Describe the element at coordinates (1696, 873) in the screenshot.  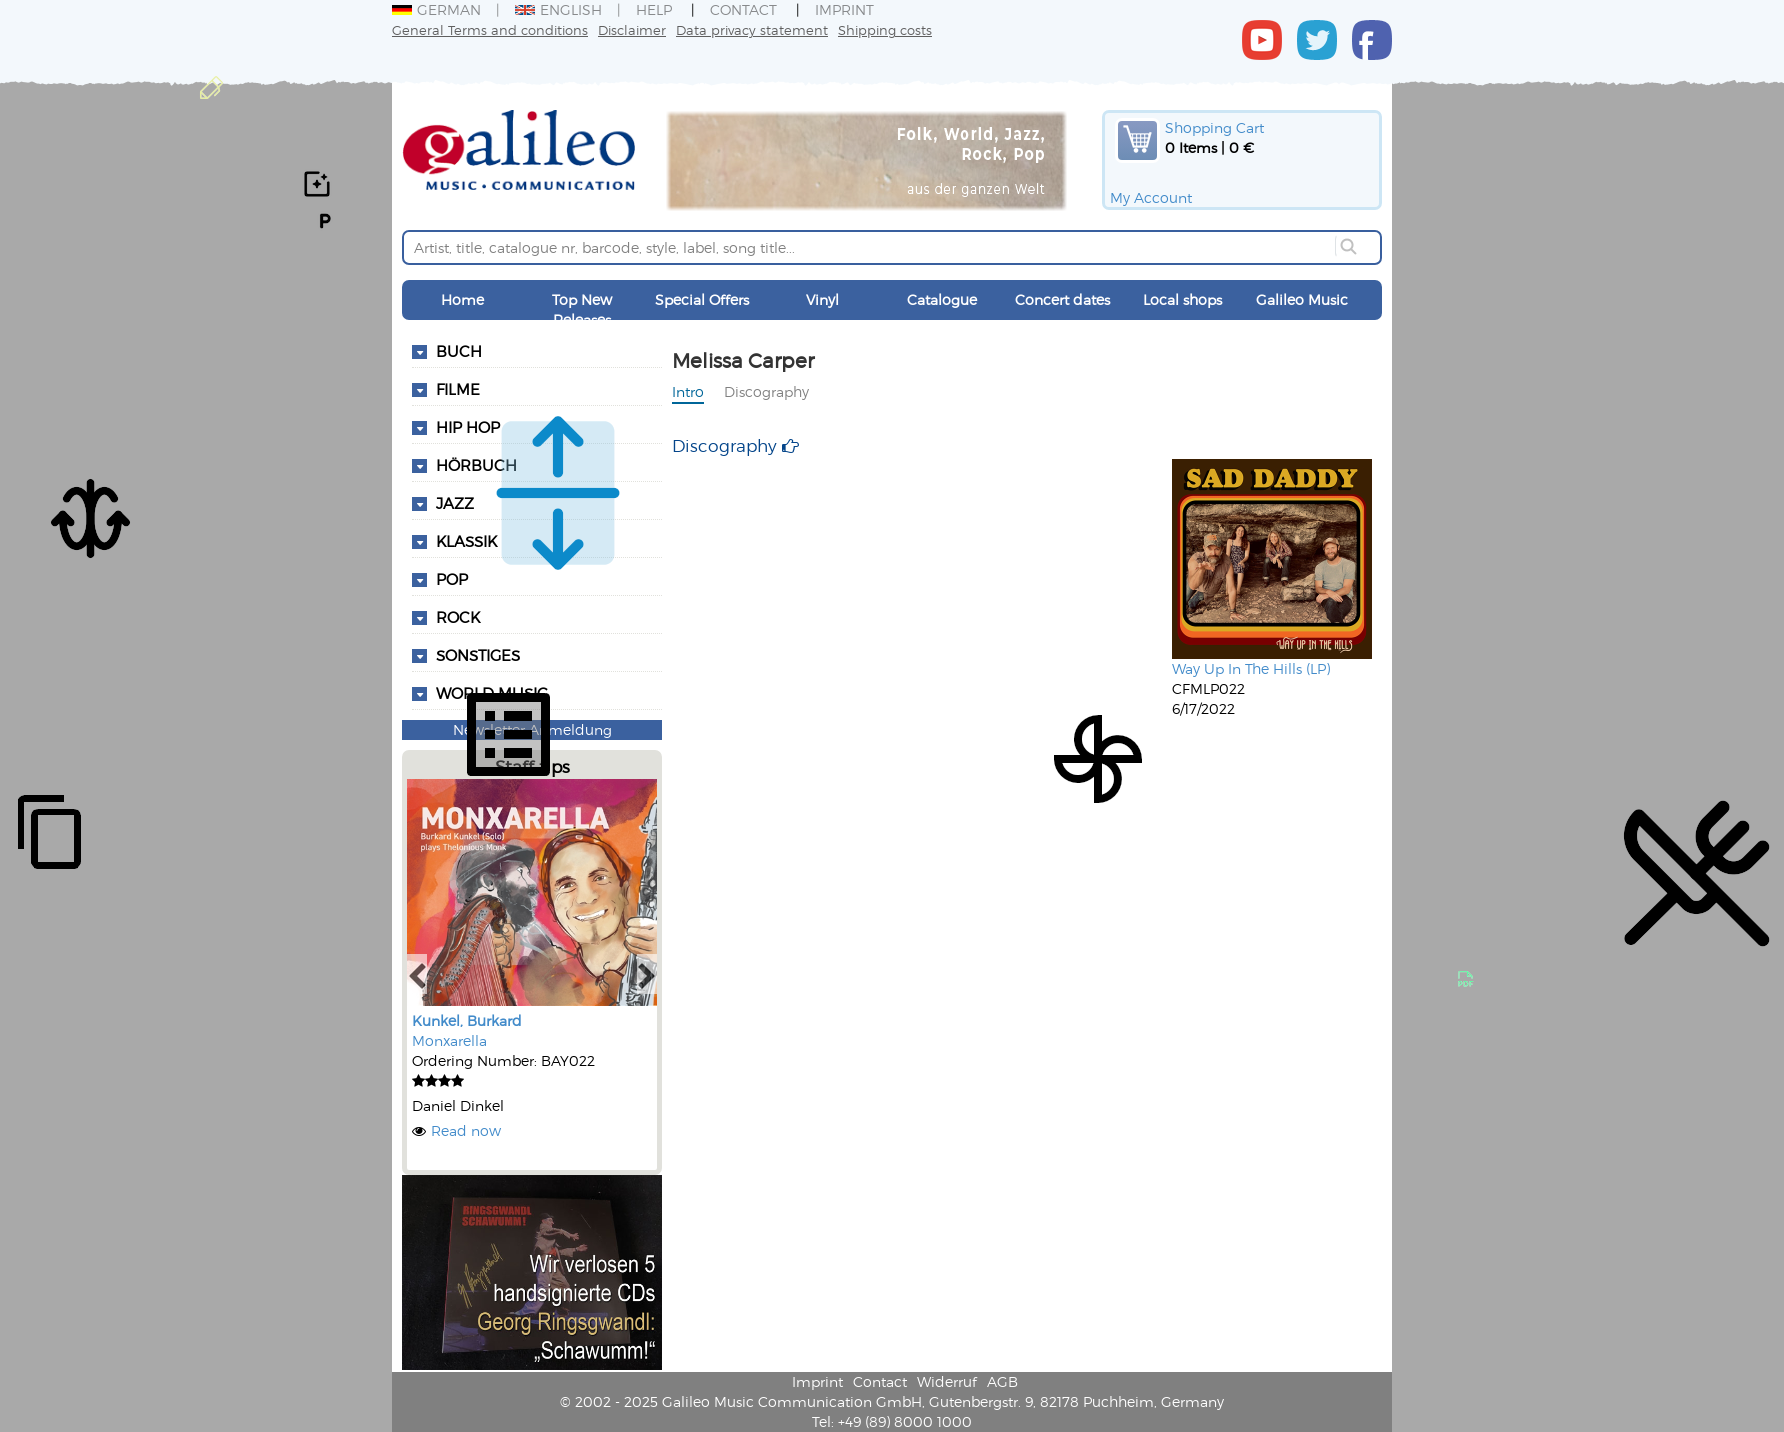
I see `restaurant or dining location` at that location.